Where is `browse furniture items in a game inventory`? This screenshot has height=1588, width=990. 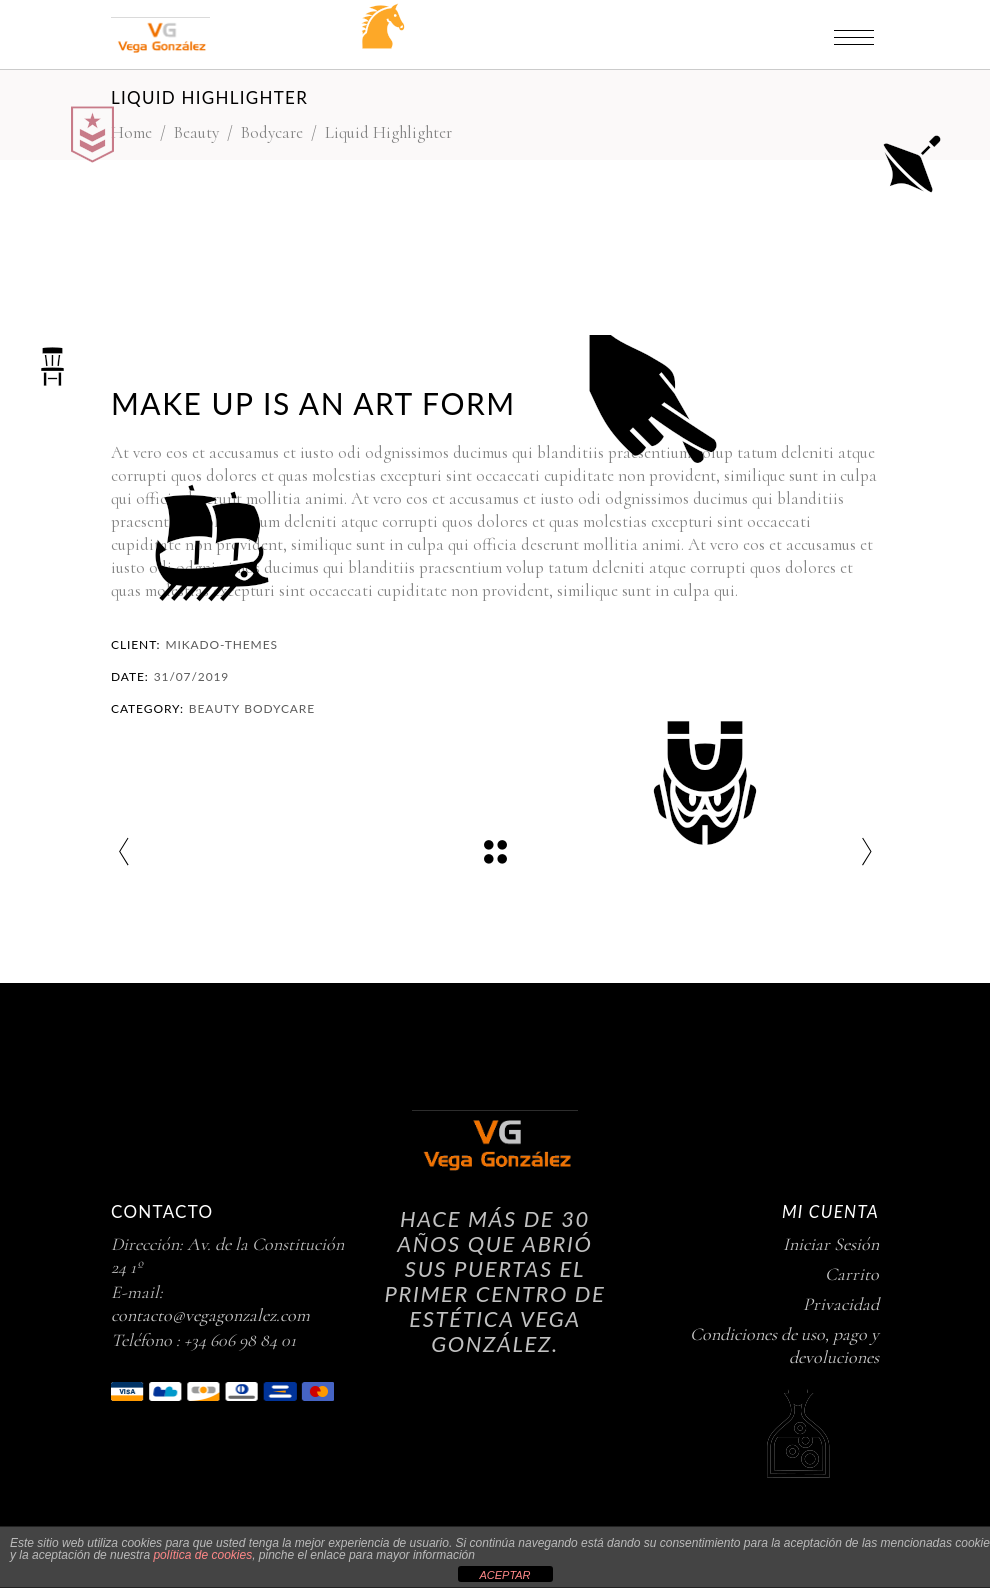
browse furniture items in a game inventory is located at coordinates (52, 366).